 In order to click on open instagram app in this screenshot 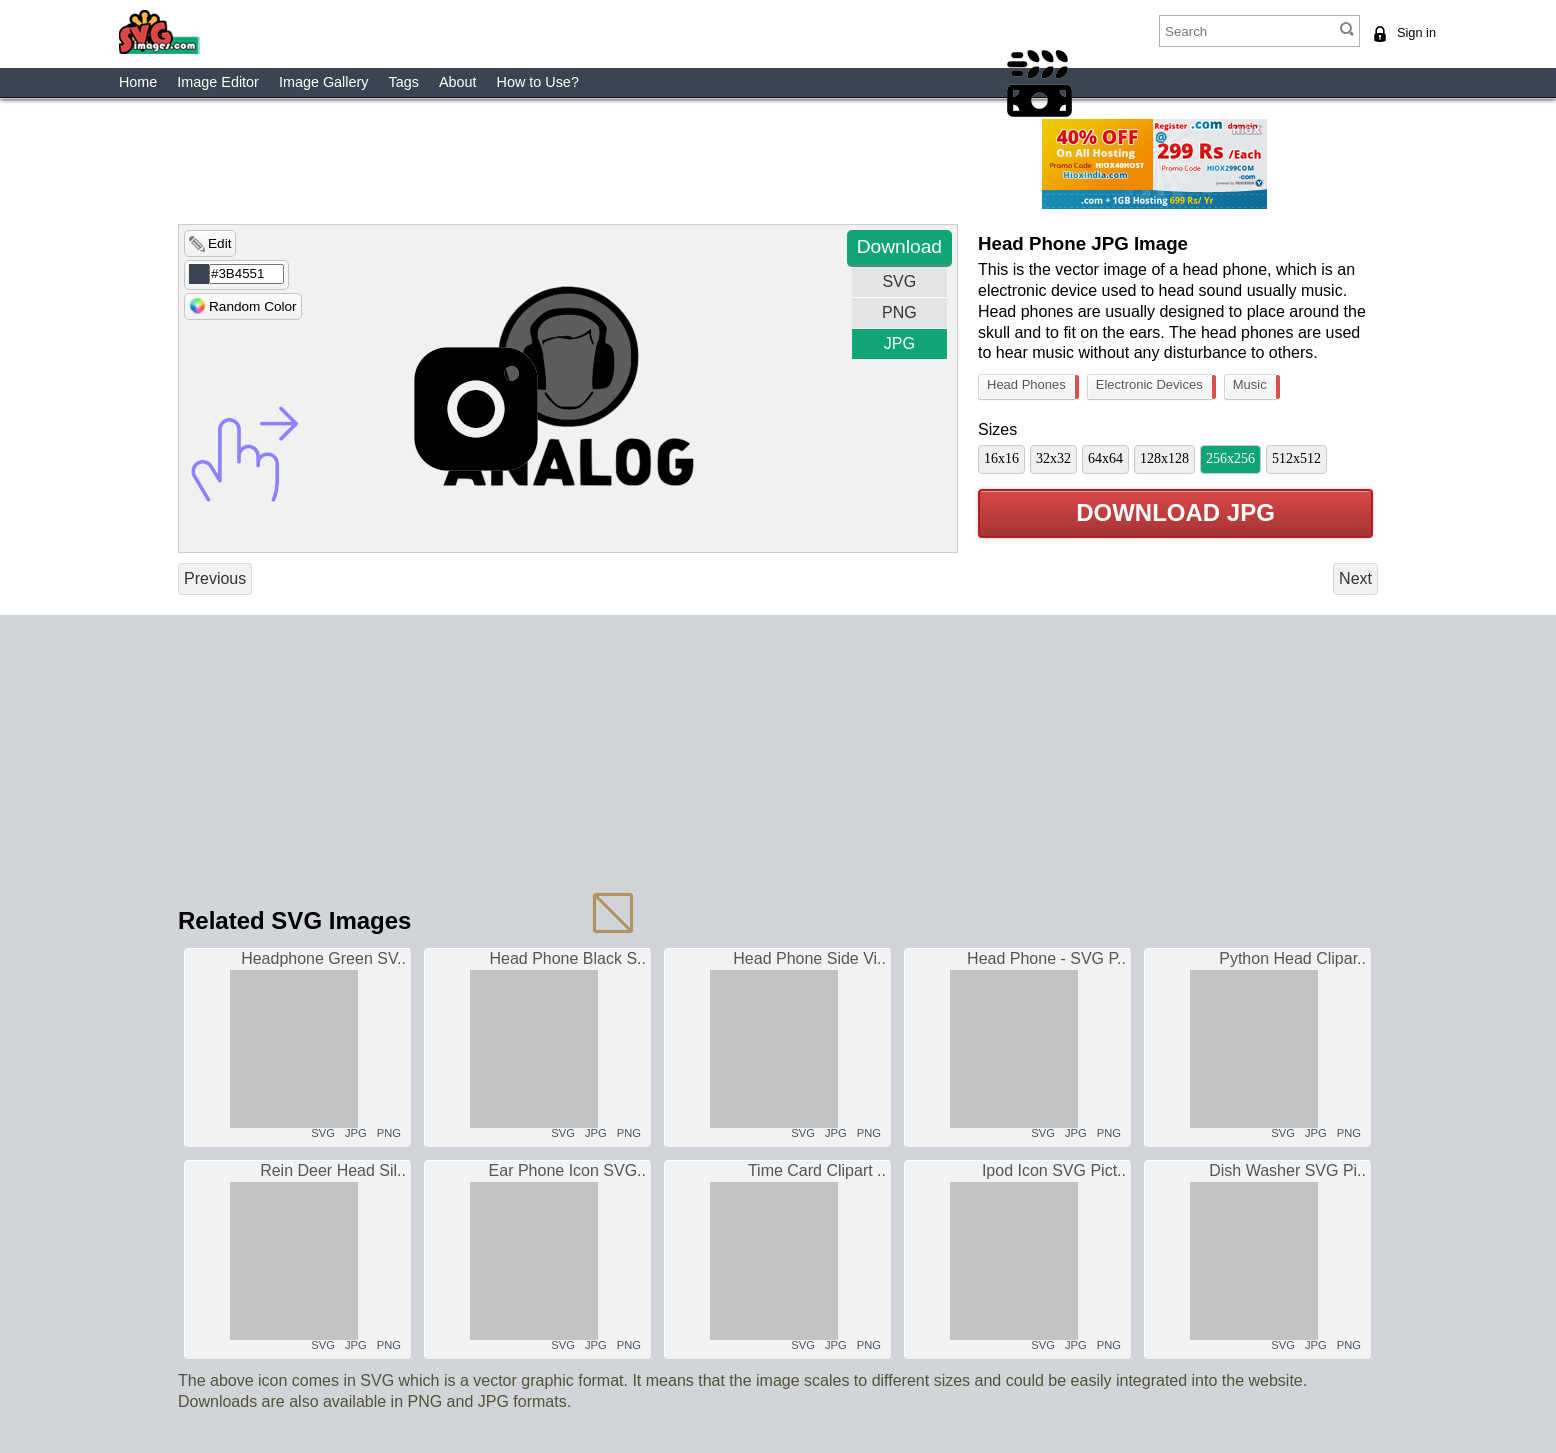, I will do `click(476, 409)`.